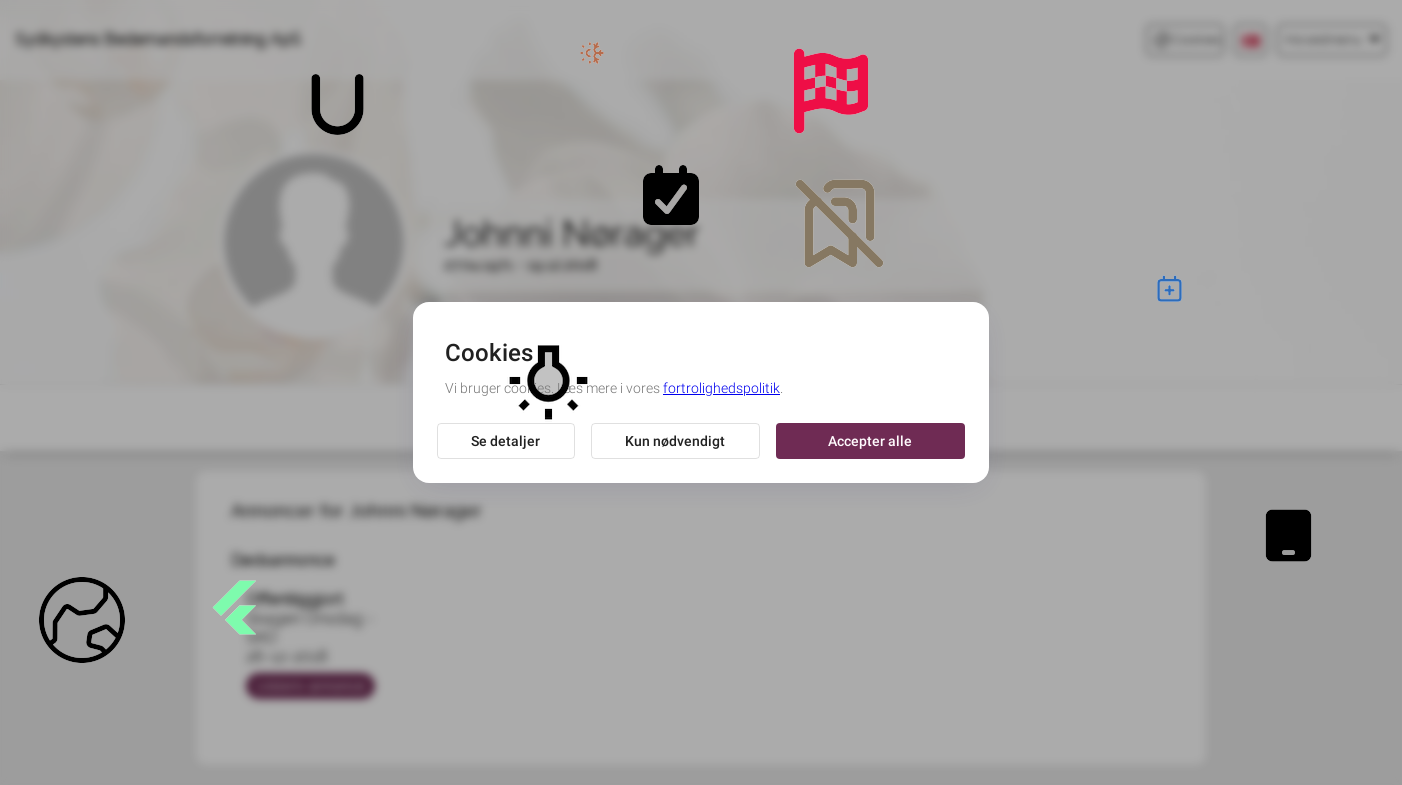 The width and height of the screenshot is (1402, 785). I want to click on the letter U character or text element, so click(337, 104).